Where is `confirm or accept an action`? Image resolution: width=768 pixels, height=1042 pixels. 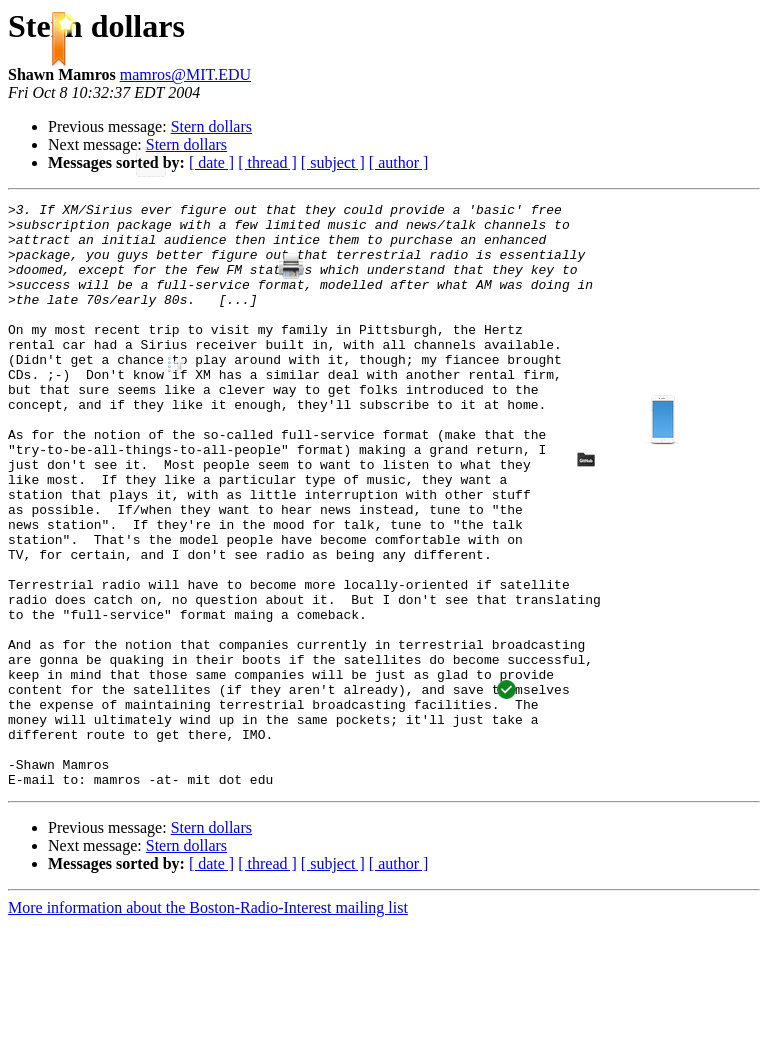 confirm or accept an action is located at coordinates (506, 689).